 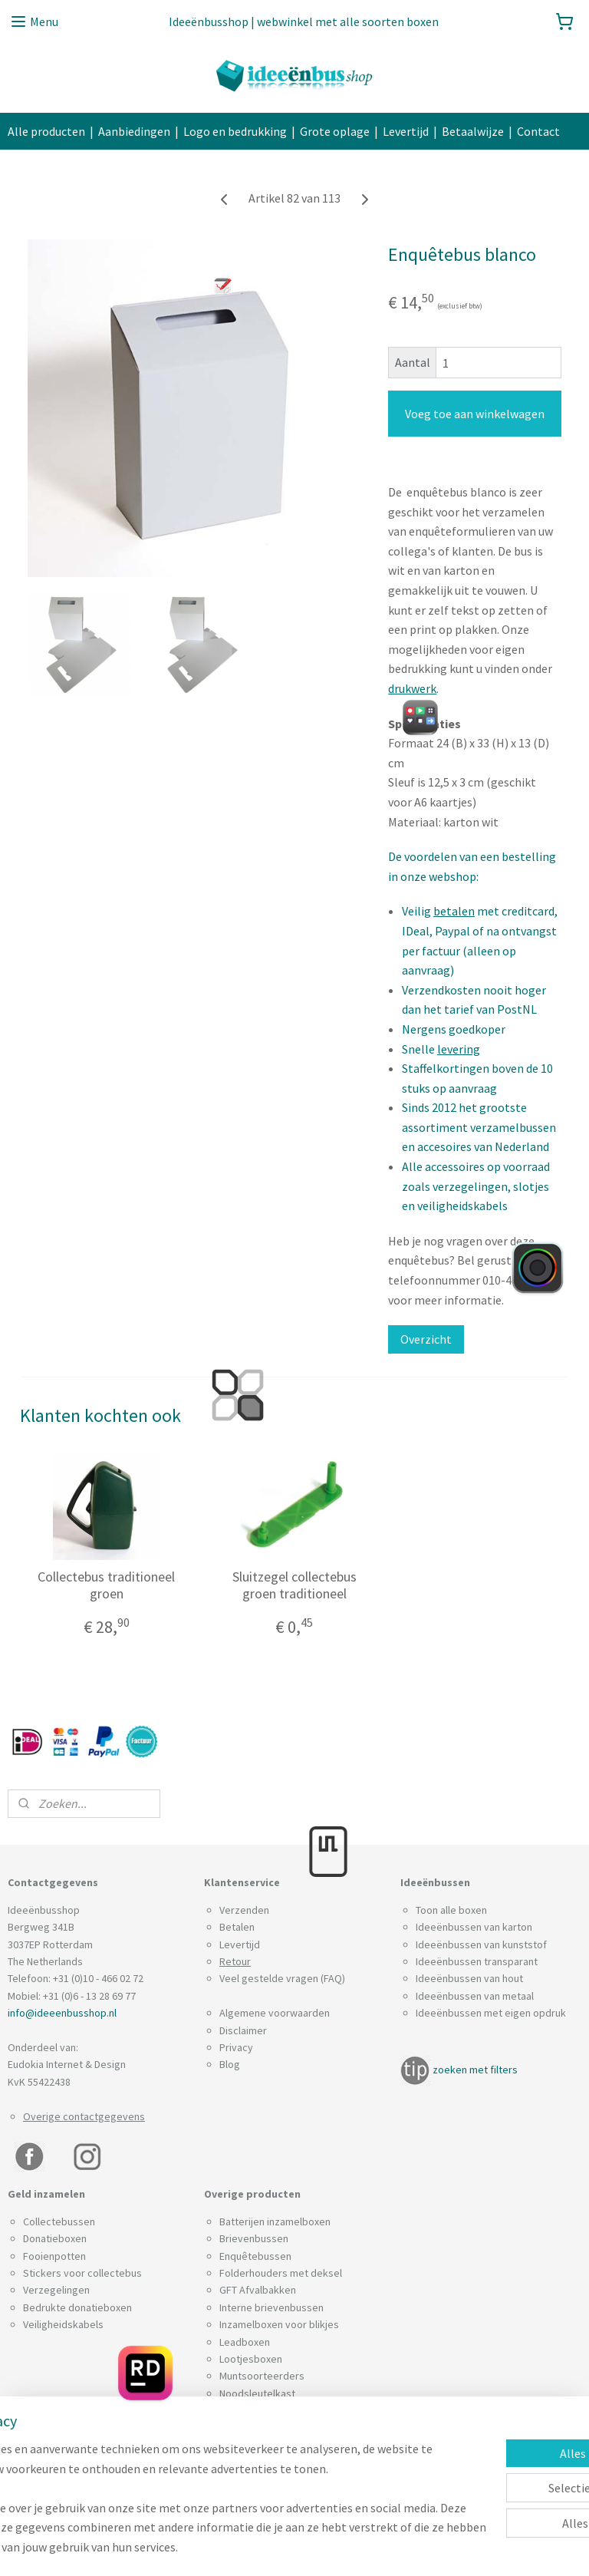 What do you see at coordinates (420, 717) in the screenshot?
I see `open Boatswain app for Elgato Stream Deck control` at bounding box center [420, 717].